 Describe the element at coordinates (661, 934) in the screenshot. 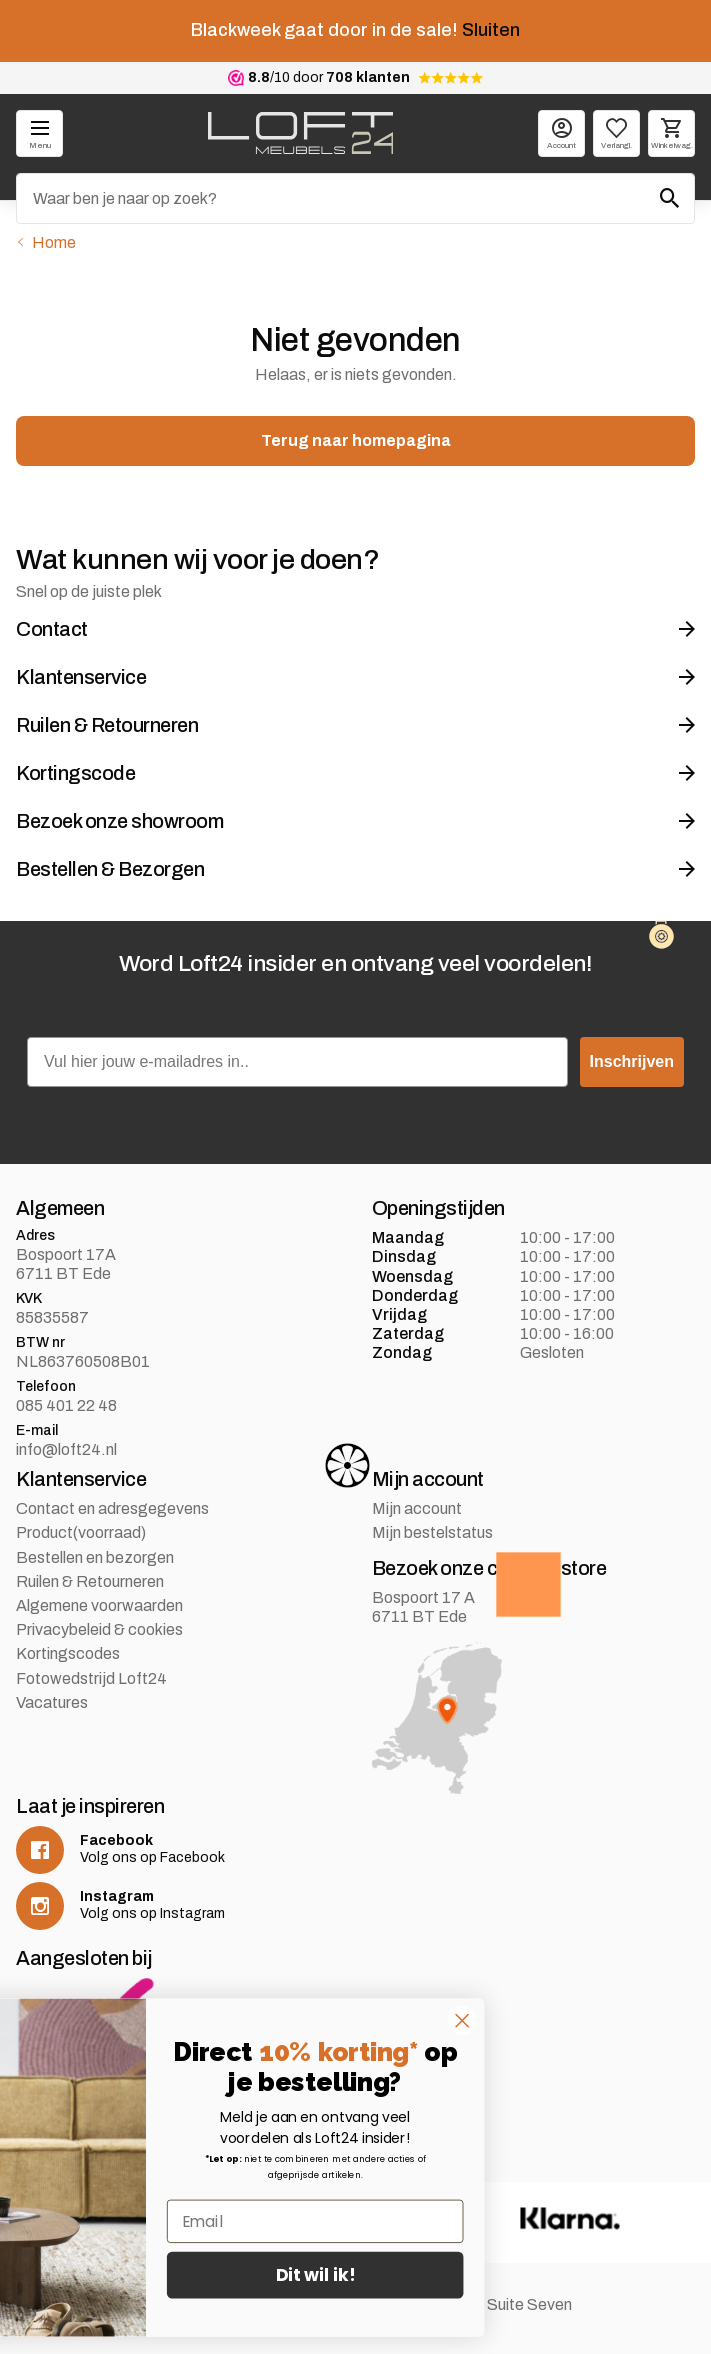

I see `place a teller mine explosive in-game` at that location.